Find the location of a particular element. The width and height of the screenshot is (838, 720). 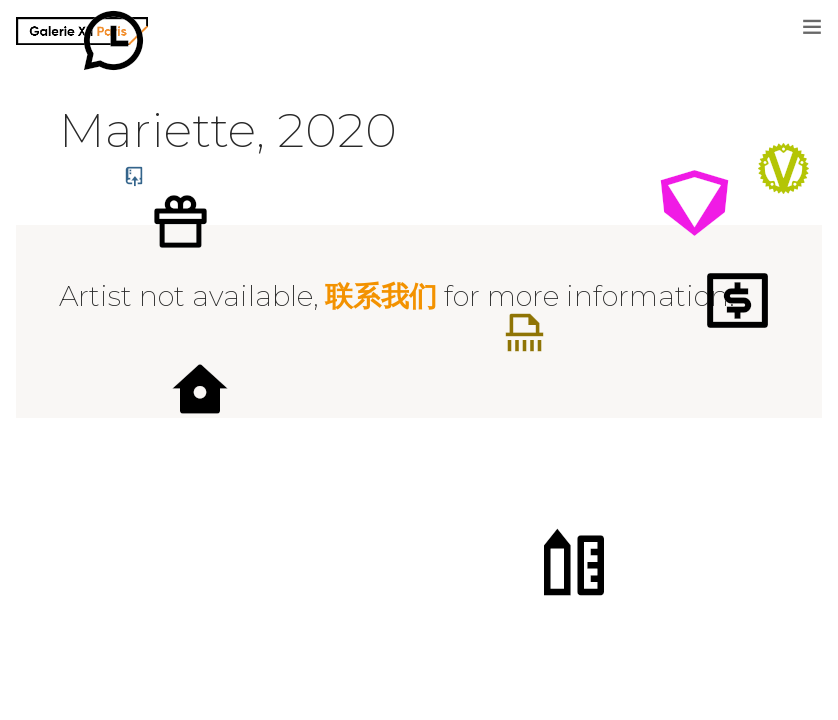

navigate to home screen is located at coordinates (200, 391).